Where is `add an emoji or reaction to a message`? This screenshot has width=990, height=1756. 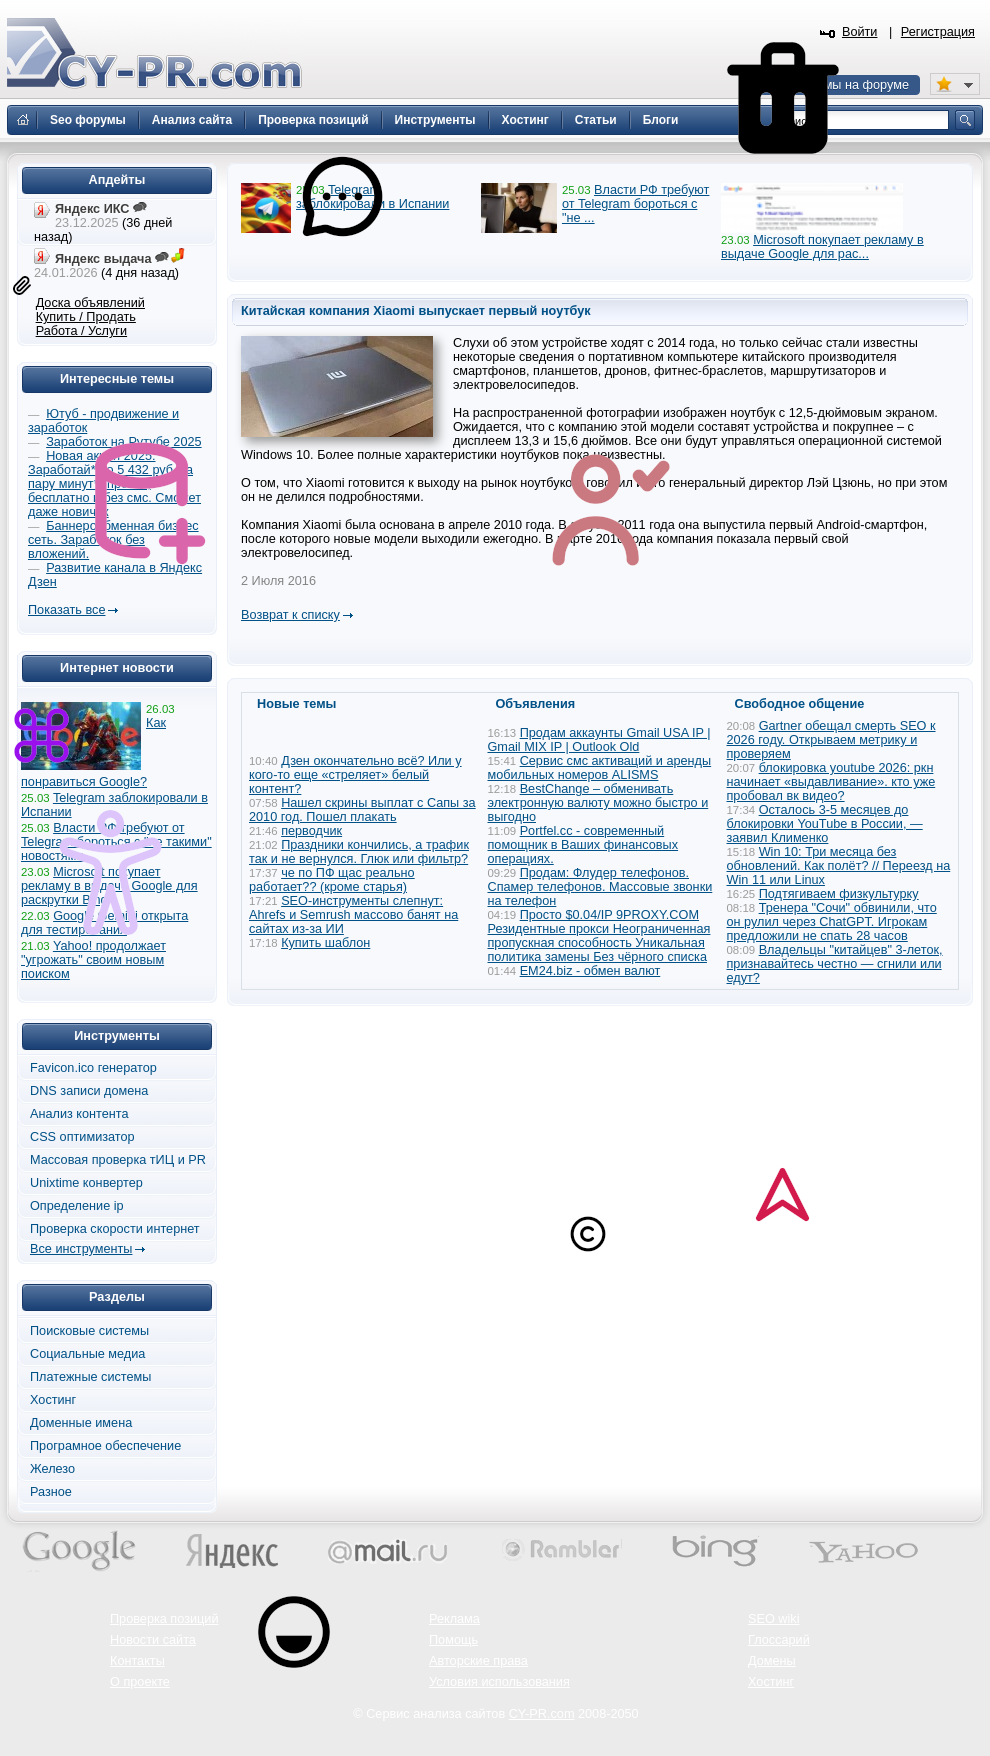 add an emoji or reaction to a message is located at coordinates (294, 1632).